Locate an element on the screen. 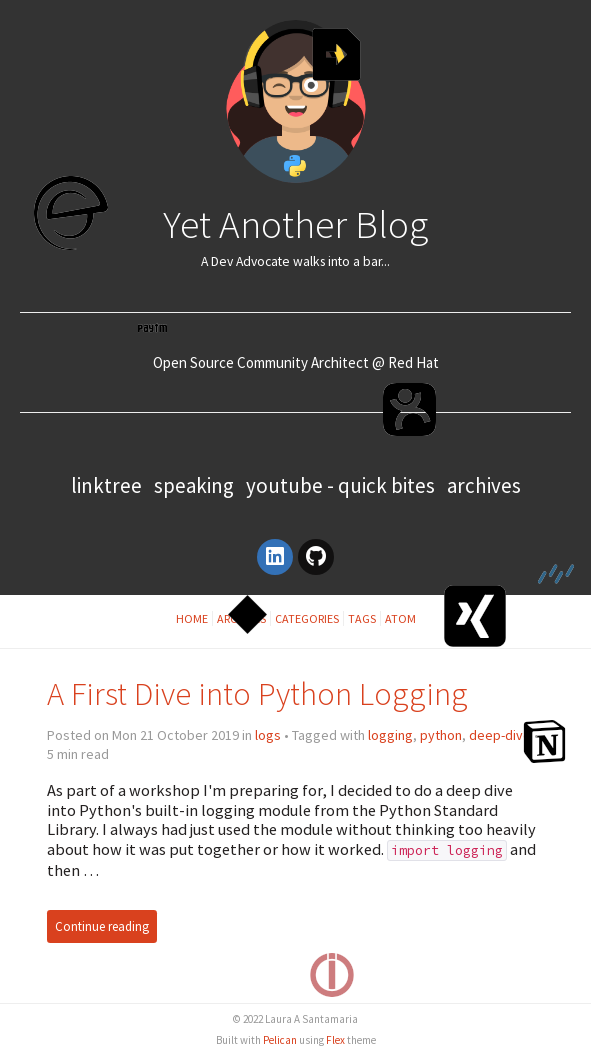  open ioBroker smart home dashboard is located at coordinates (332, 975).